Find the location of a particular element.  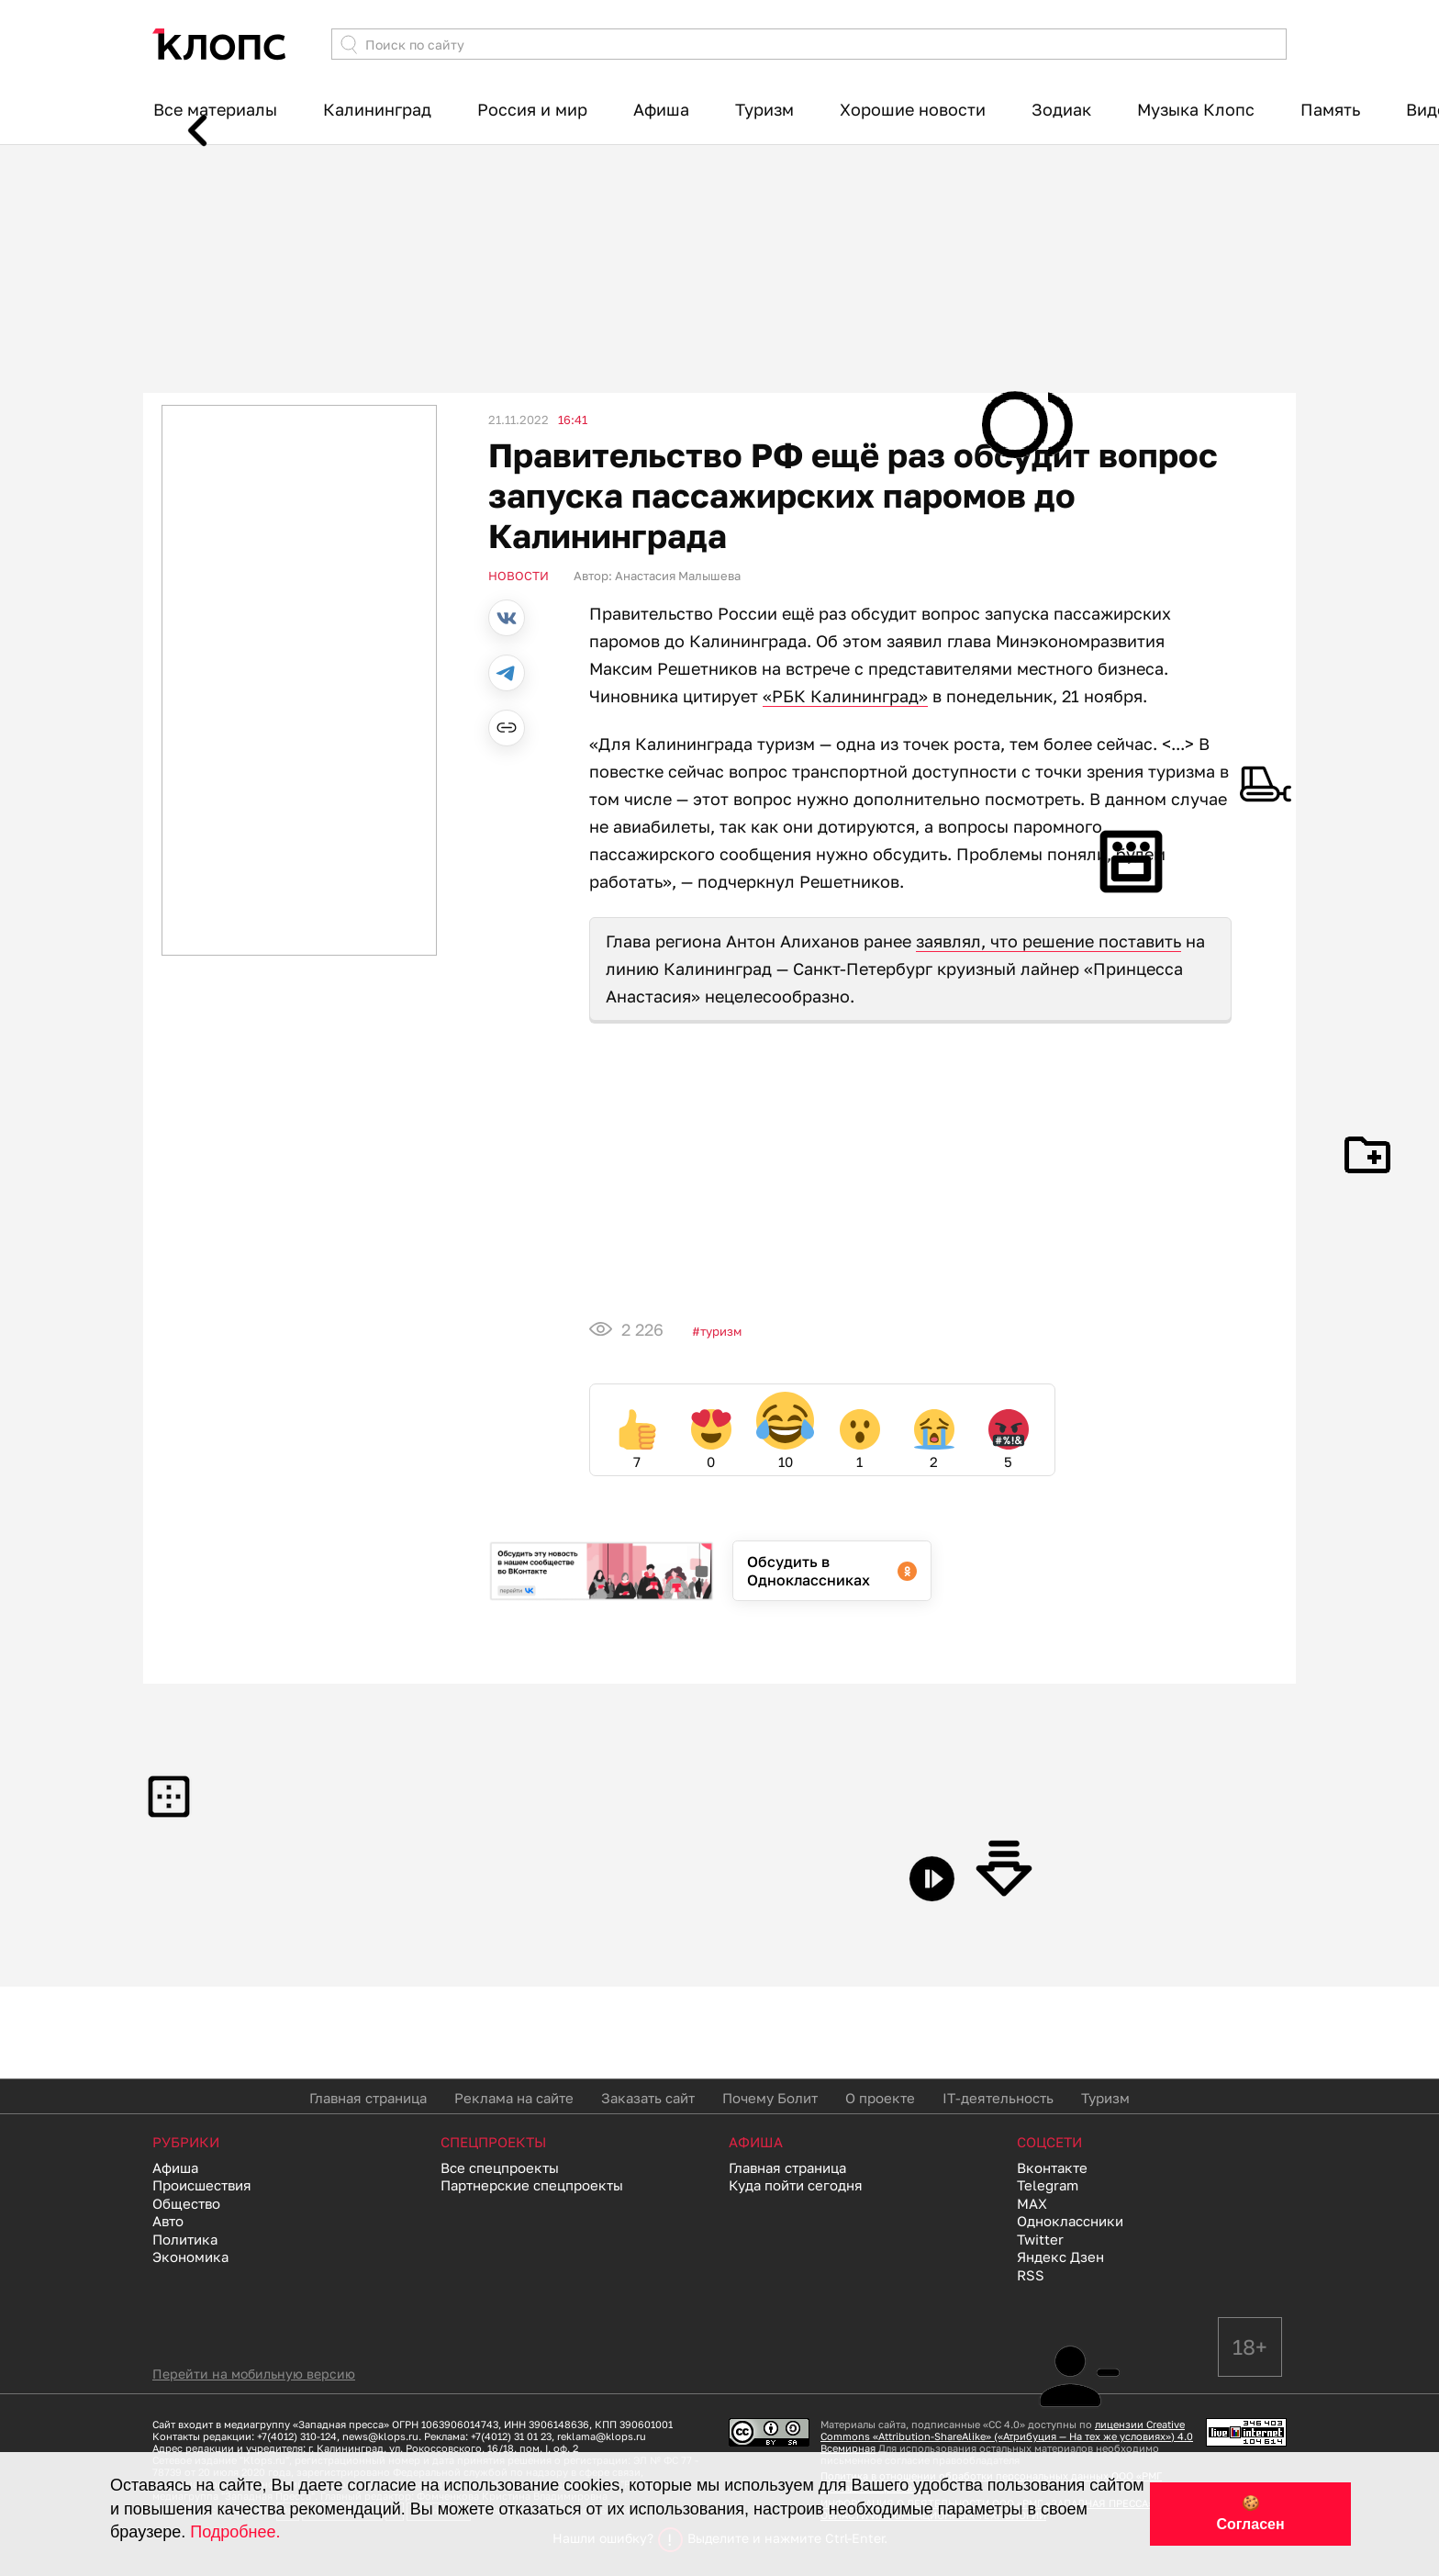

skip to next track or media item is located at coordinates (931, 1878).